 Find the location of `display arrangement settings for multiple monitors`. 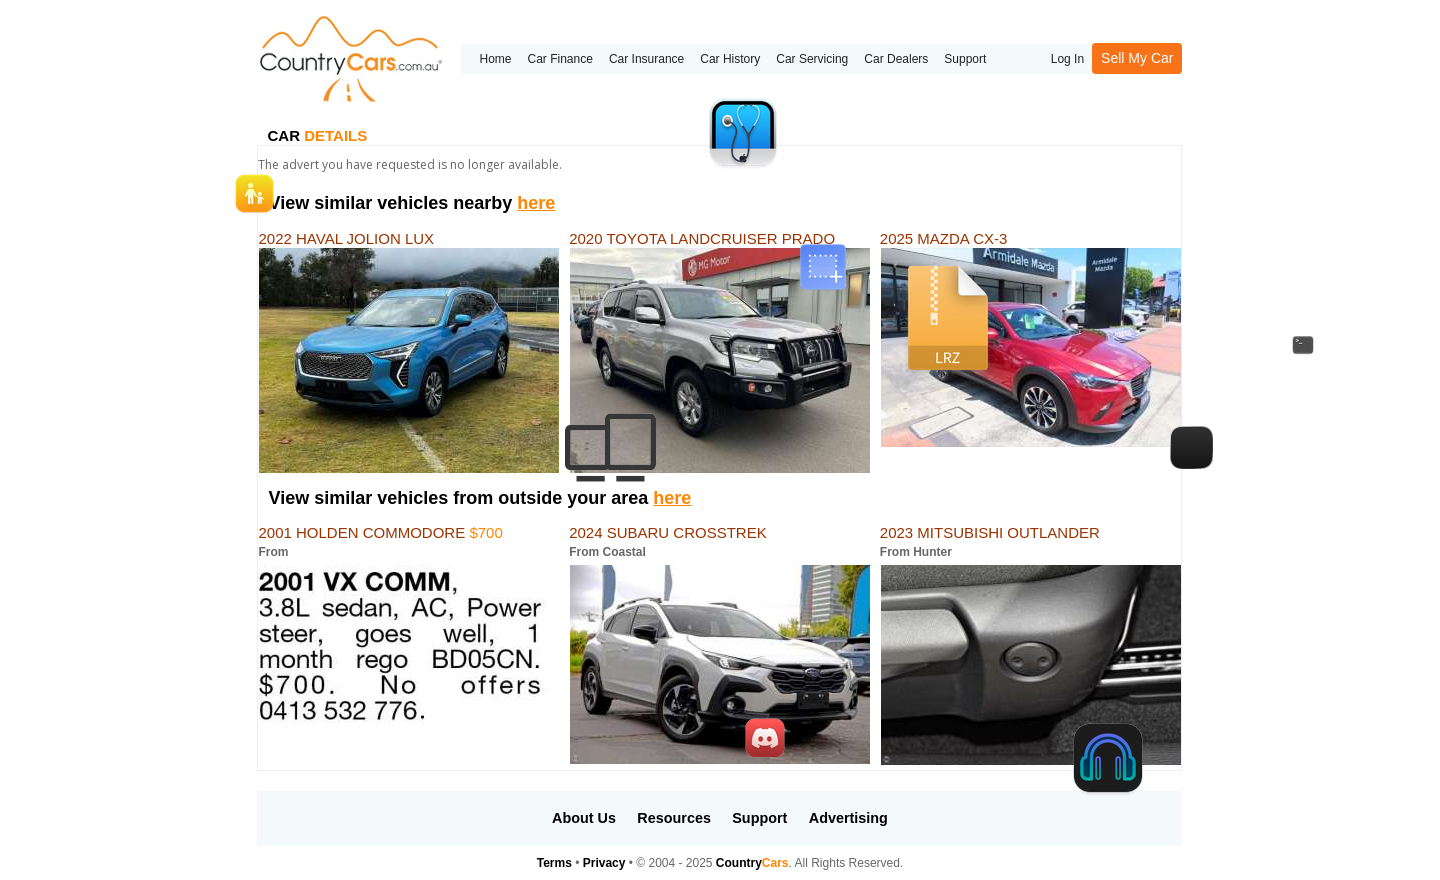

display arrangement settings for multiple monitors is located at coordinates (610, 447).